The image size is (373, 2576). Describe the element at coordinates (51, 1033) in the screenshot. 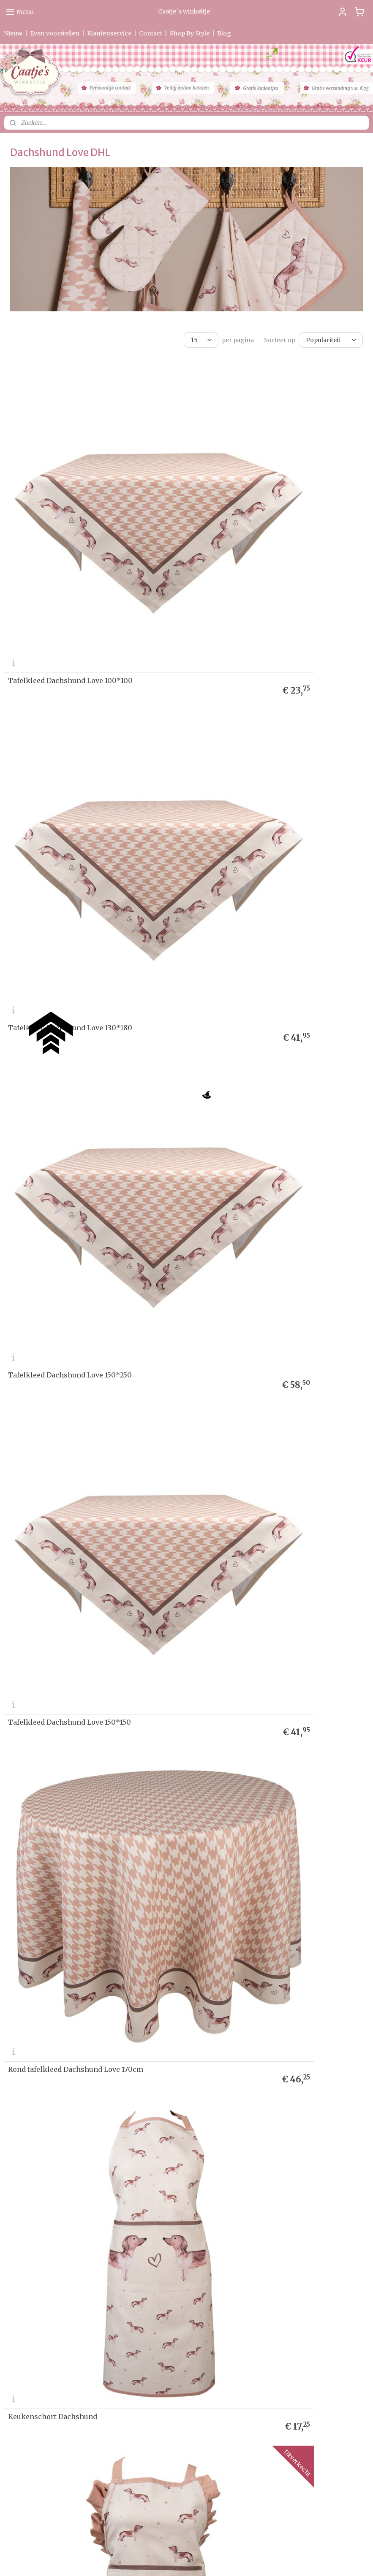

I see `upgrade your character or item` at that location.